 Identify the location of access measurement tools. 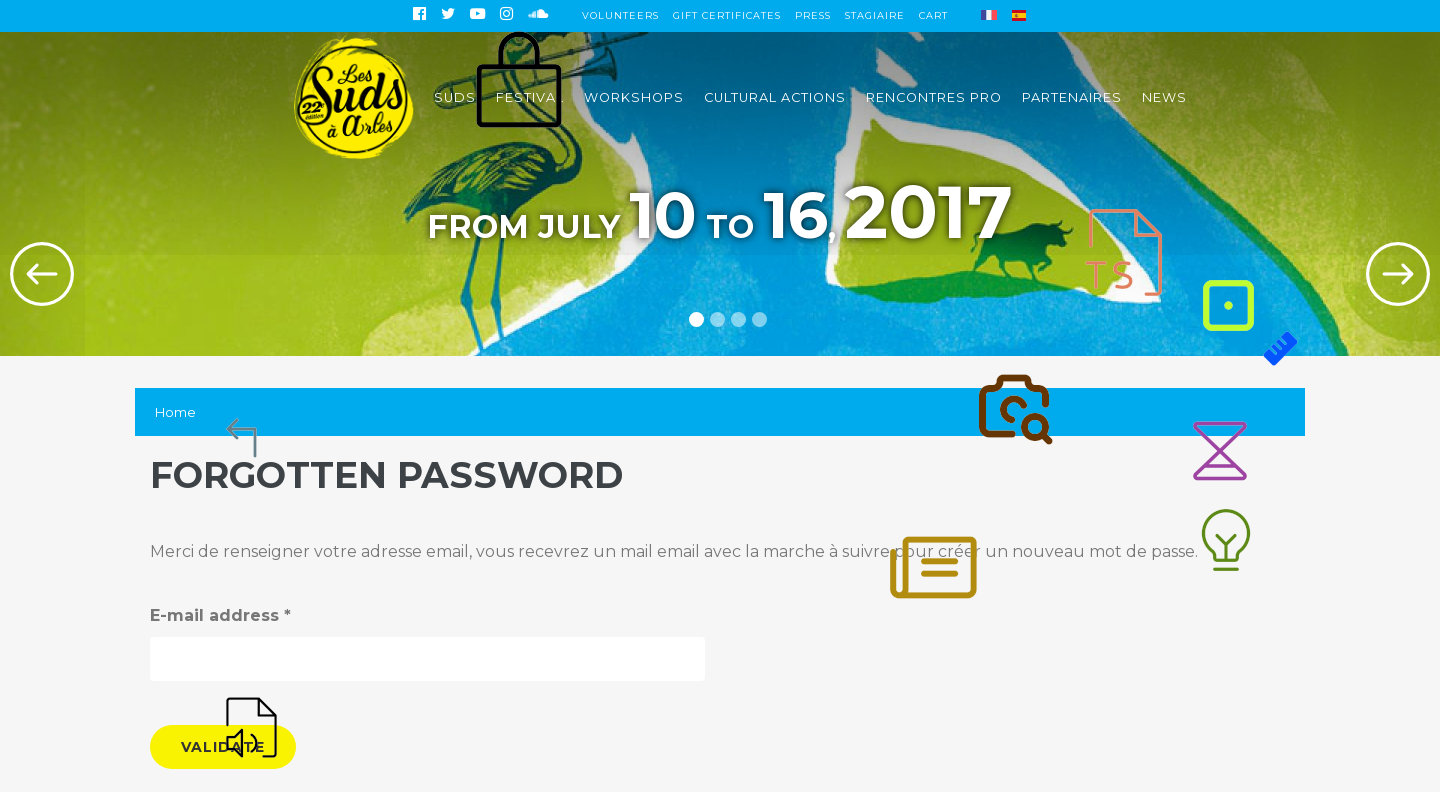
(1280, 348).